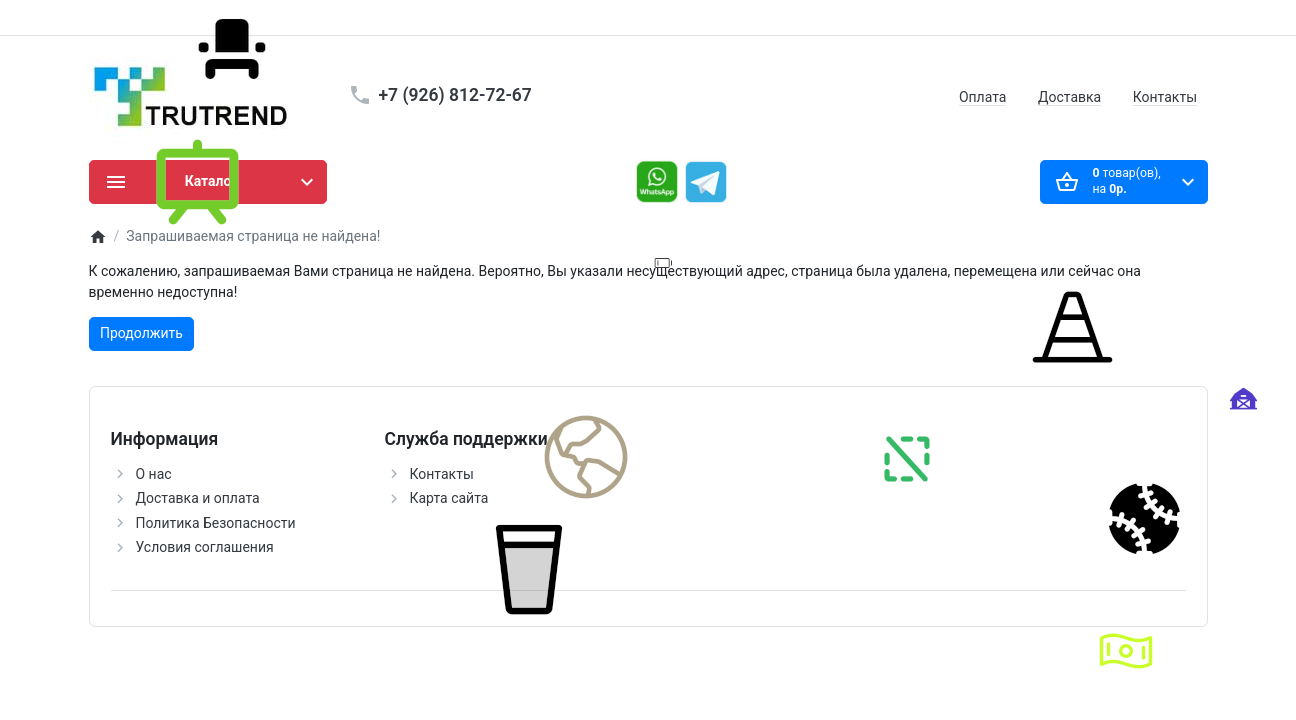 Image resolution: width=1296 pixels, height=720 pixels. I want to click on switch to western hemisphere region, so click(586, 457).